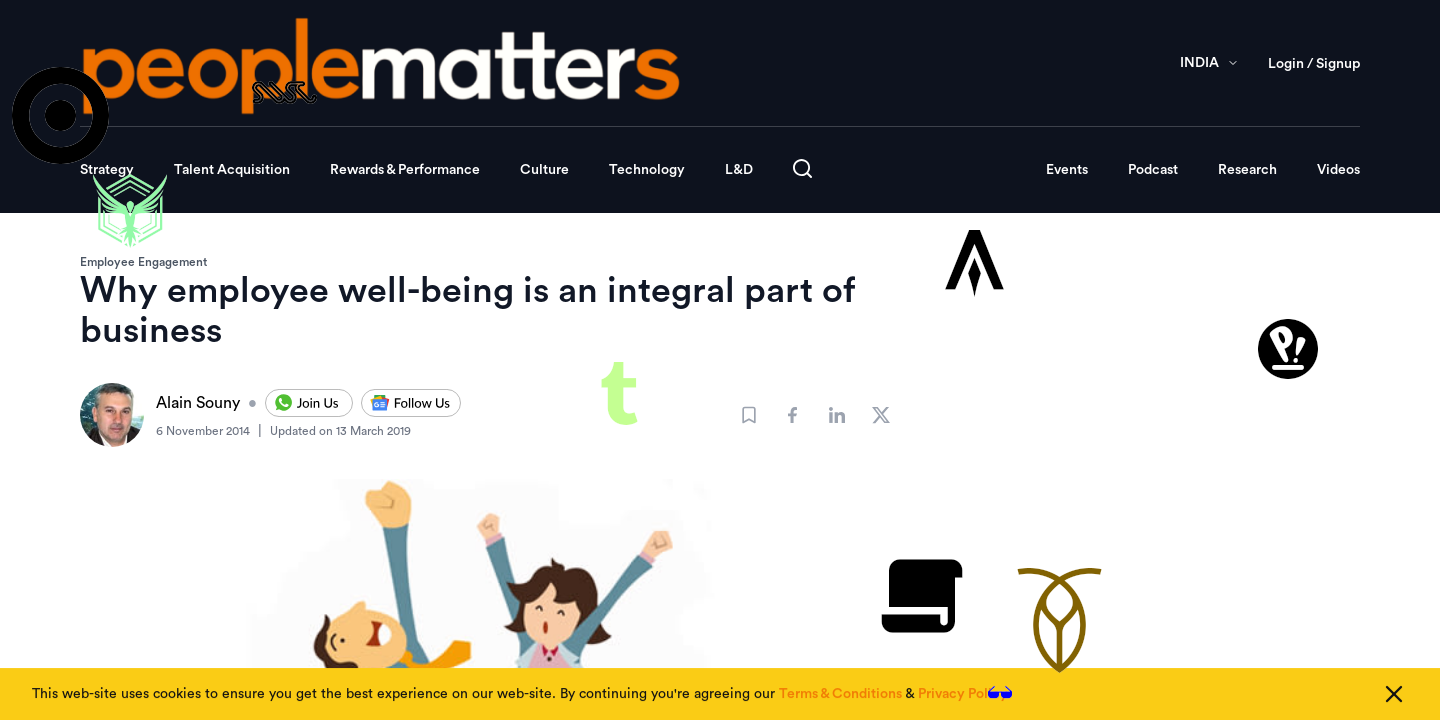 The height and width of the screenshot is (720, 1440). What do you see at coordinates (619, 393) in the screenshot?
I see `open Tumblr app` at bounding box center [619, 393].